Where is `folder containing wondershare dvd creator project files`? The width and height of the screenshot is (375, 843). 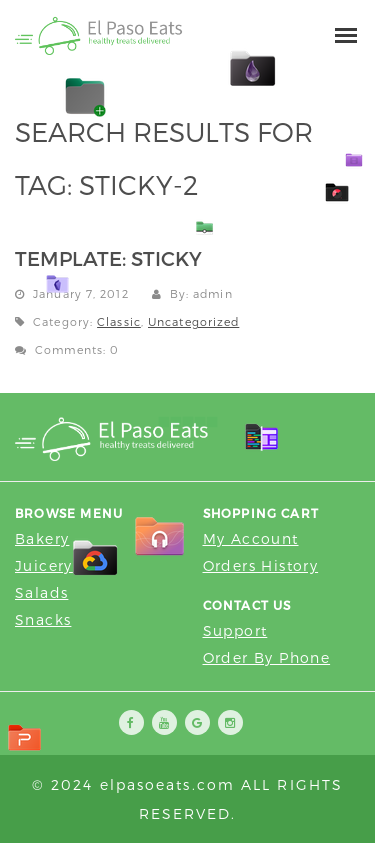 folder containing wondershare dvd creator project files is located at coordinates (337, 193).